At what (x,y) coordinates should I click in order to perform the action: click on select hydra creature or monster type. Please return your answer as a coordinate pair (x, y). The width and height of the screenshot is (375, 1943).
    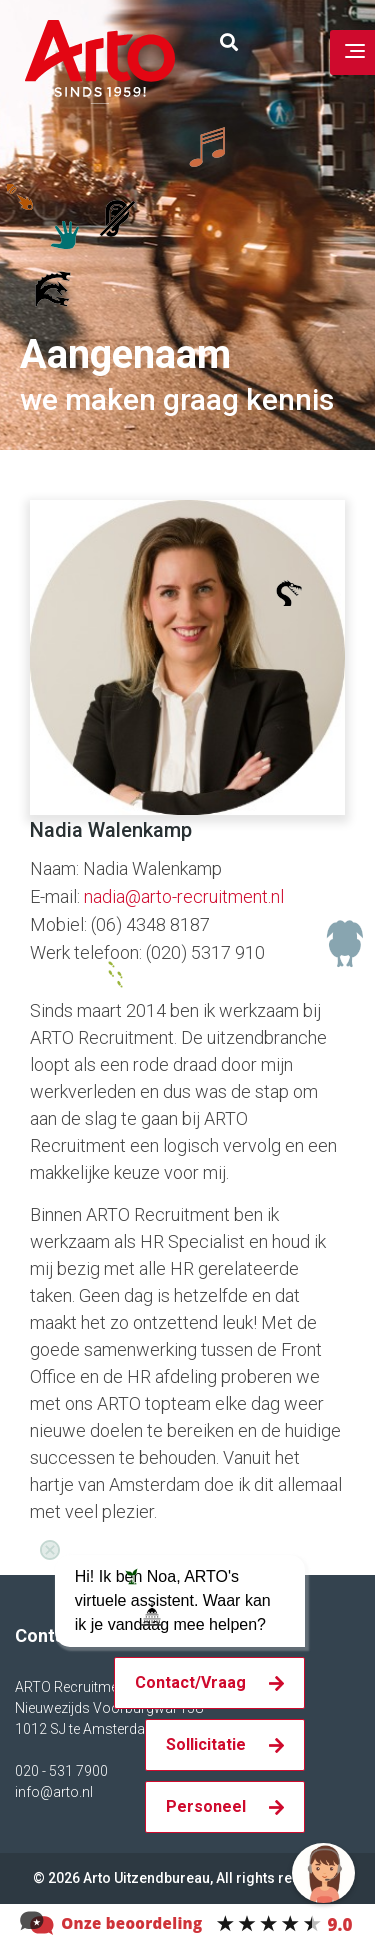
    Looking at the image, I should click on (53, 289).